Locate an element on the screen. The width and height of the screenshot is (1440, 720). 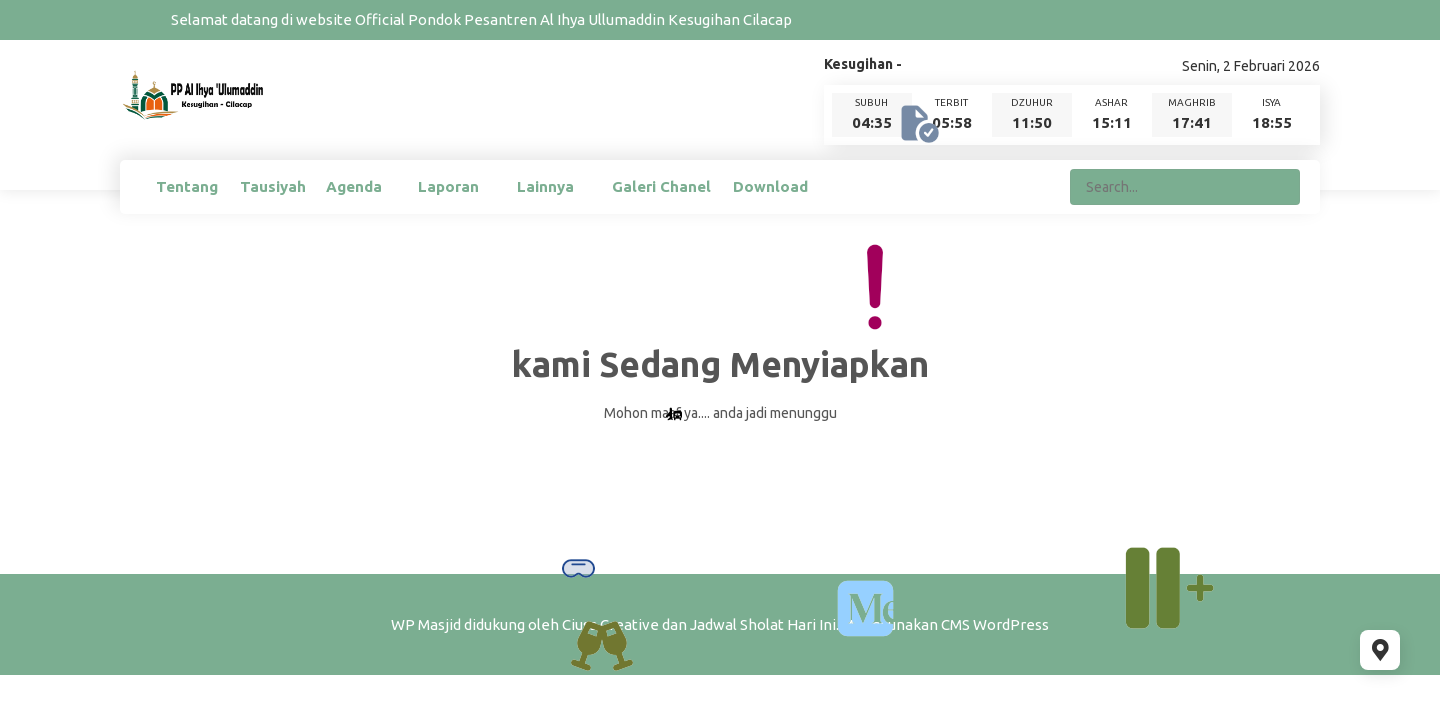
celebrate an achievement or milestone is located at coordinates (602, 646).